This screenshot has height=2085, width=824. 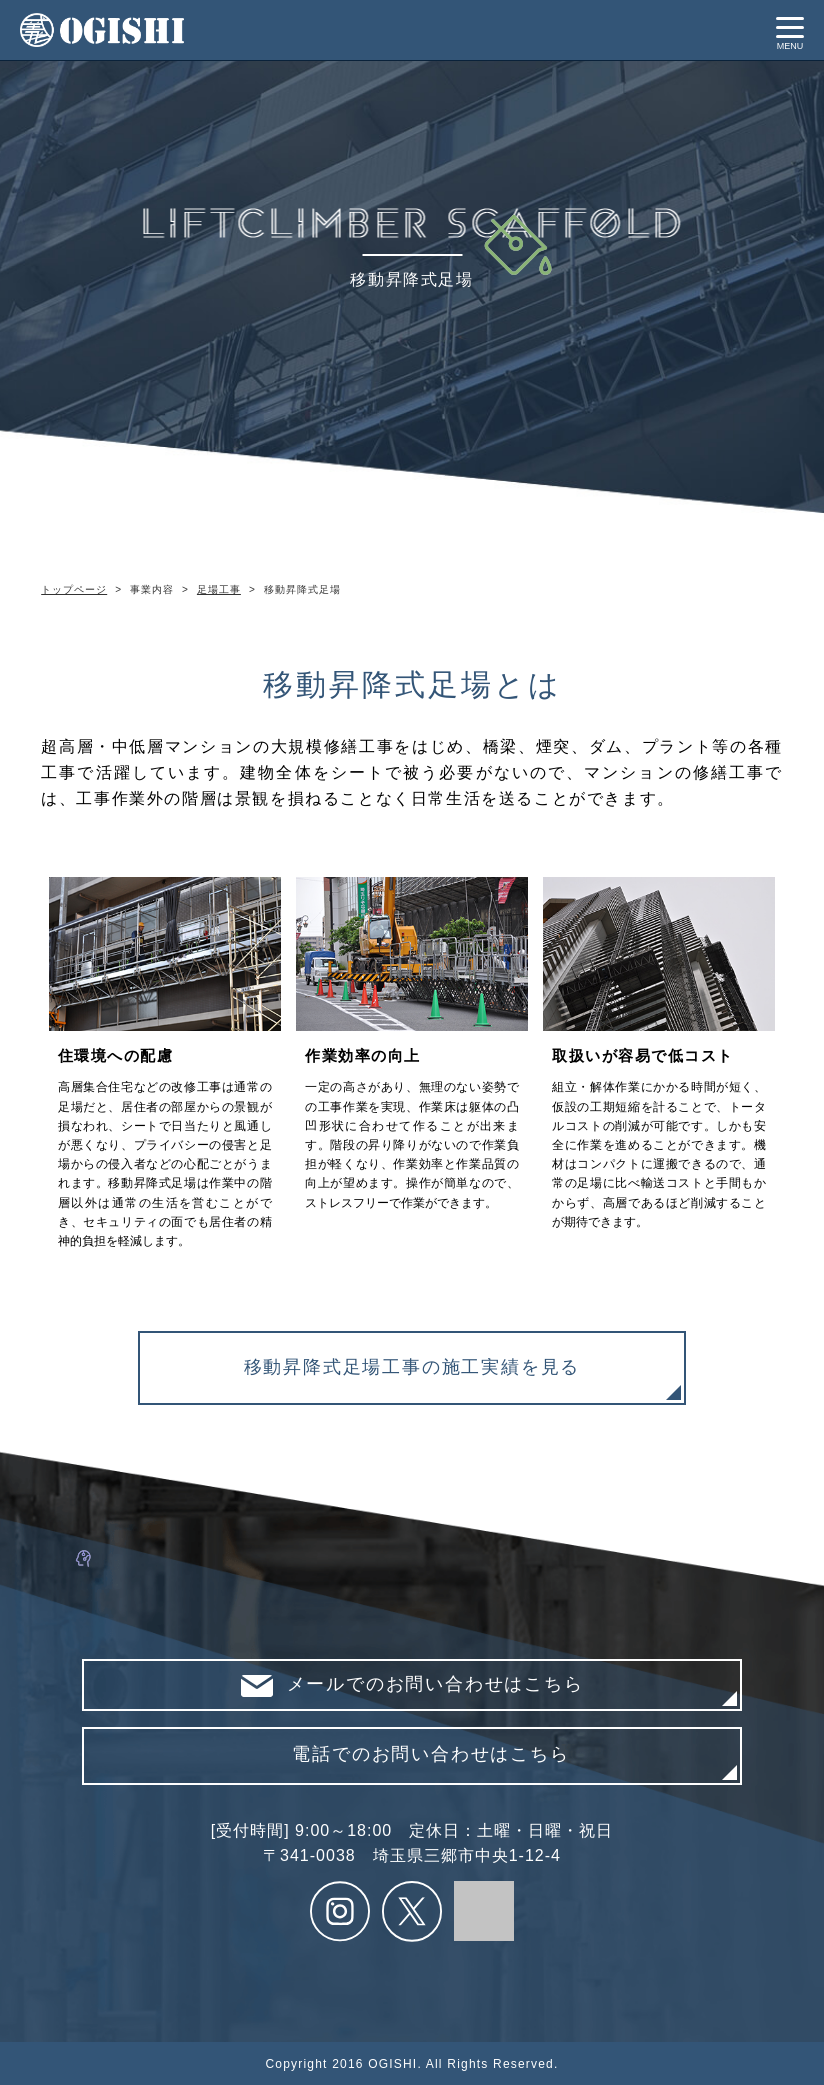 I want to click on access AI or machine learning features, so click(x=83, y=1558).